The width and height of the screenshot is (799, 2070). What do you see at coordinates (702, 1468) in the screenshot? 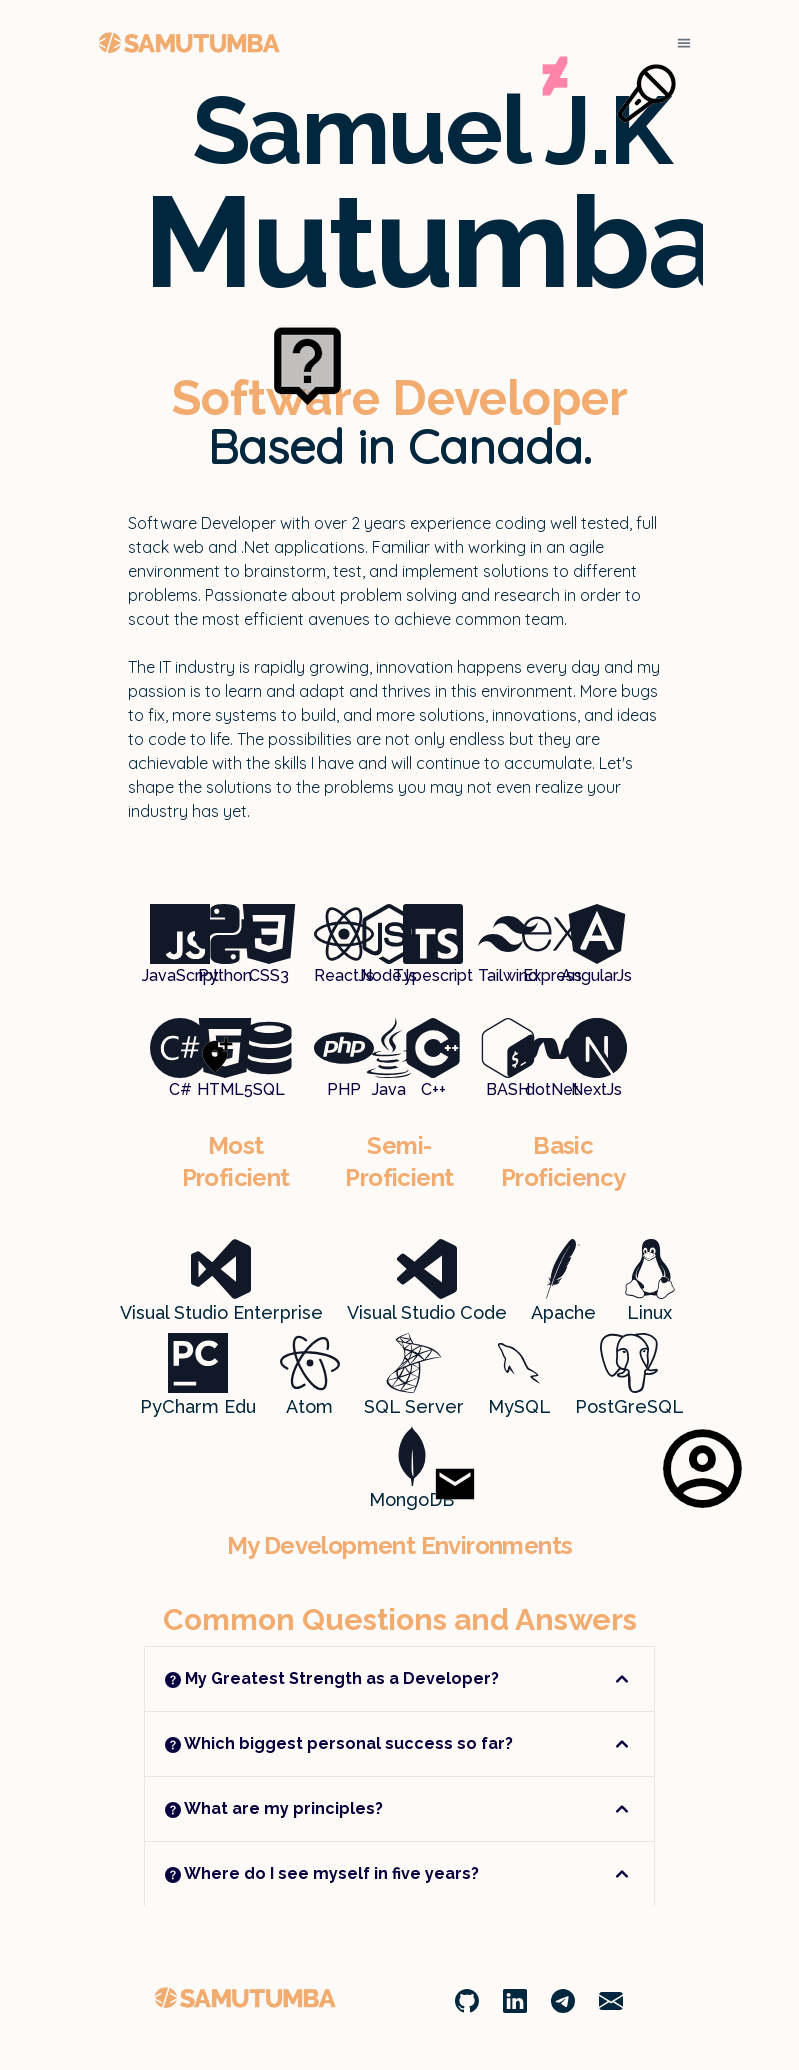
I see `access your profile or account settings` at bounding box center [702, 1468].